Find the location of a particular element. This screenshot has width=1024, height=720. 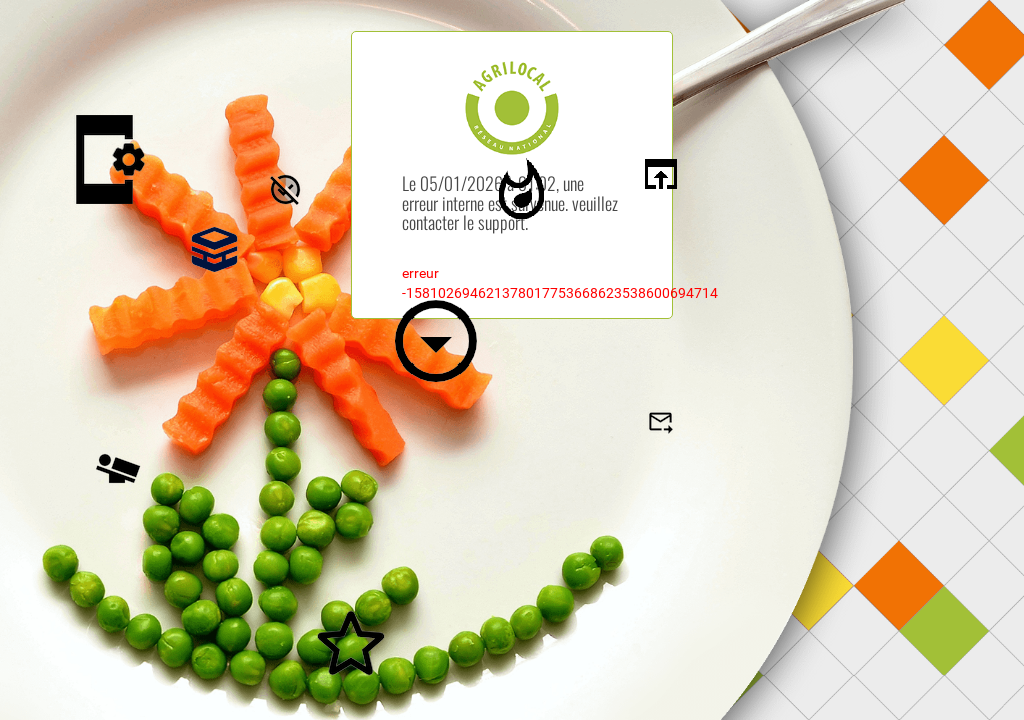

access islamic prayer times or qibla direction is located at coordinates (214, 249).